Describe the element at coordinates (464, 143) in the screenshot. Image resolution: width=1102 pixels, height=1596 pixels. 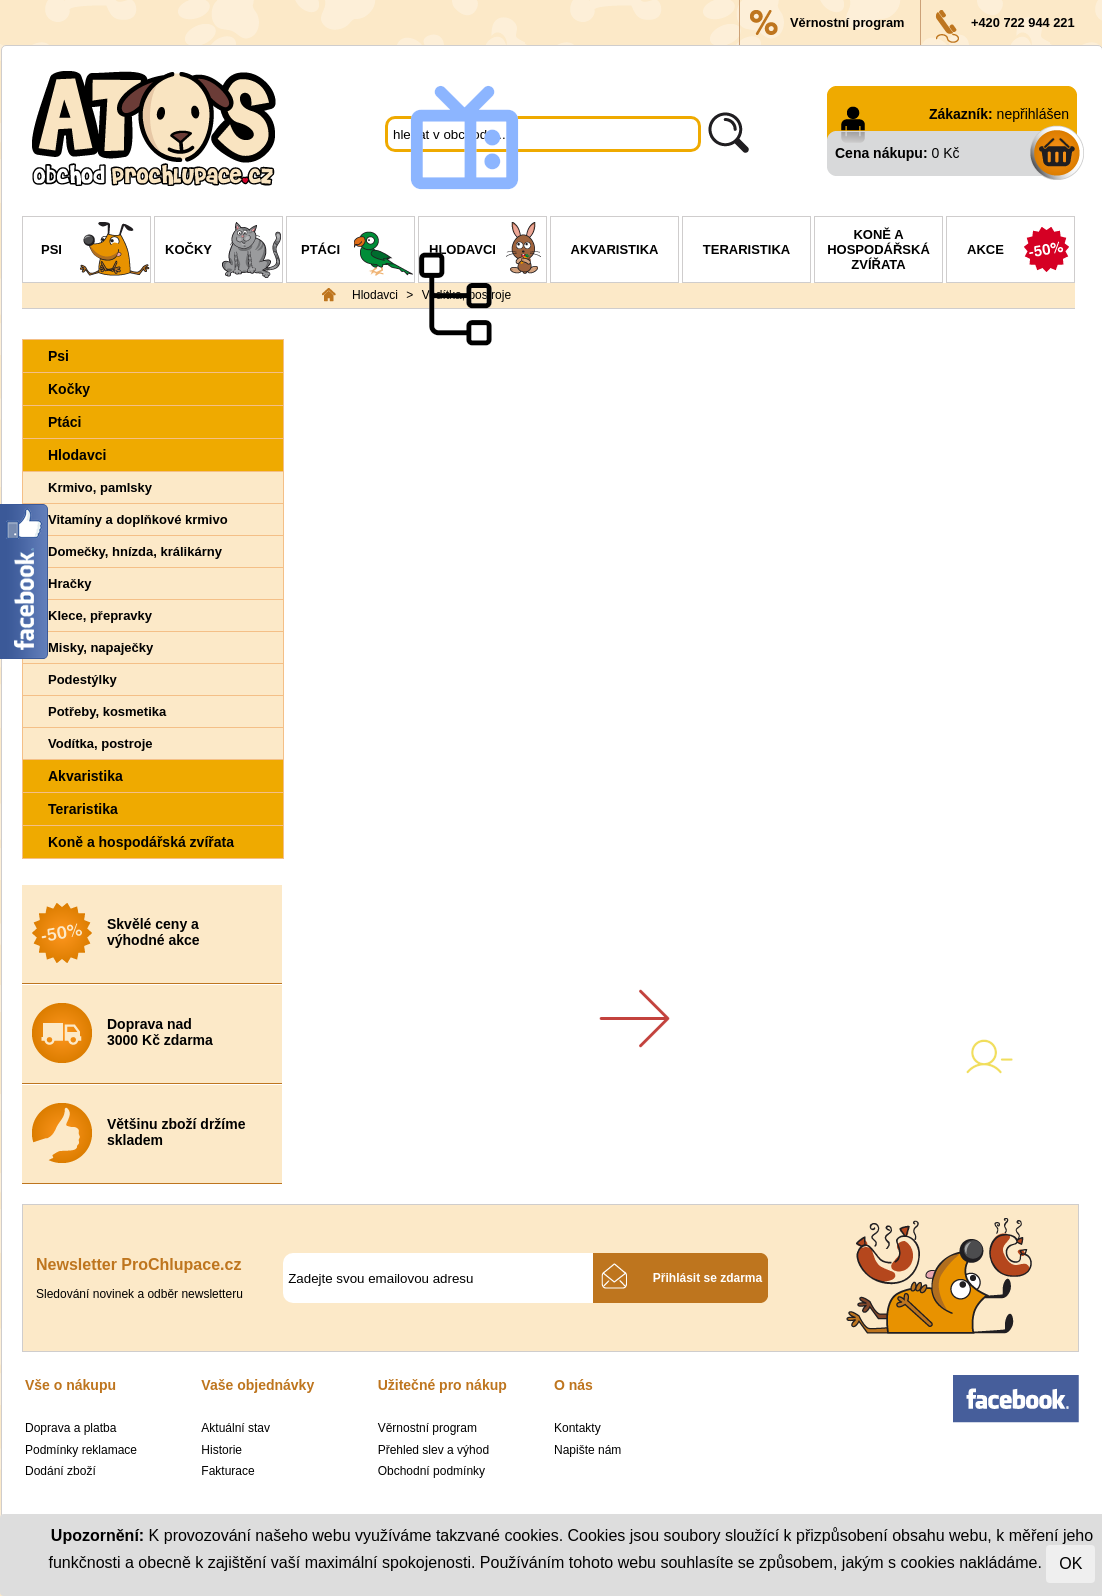
I see `access TV or video streaming services` at that location.